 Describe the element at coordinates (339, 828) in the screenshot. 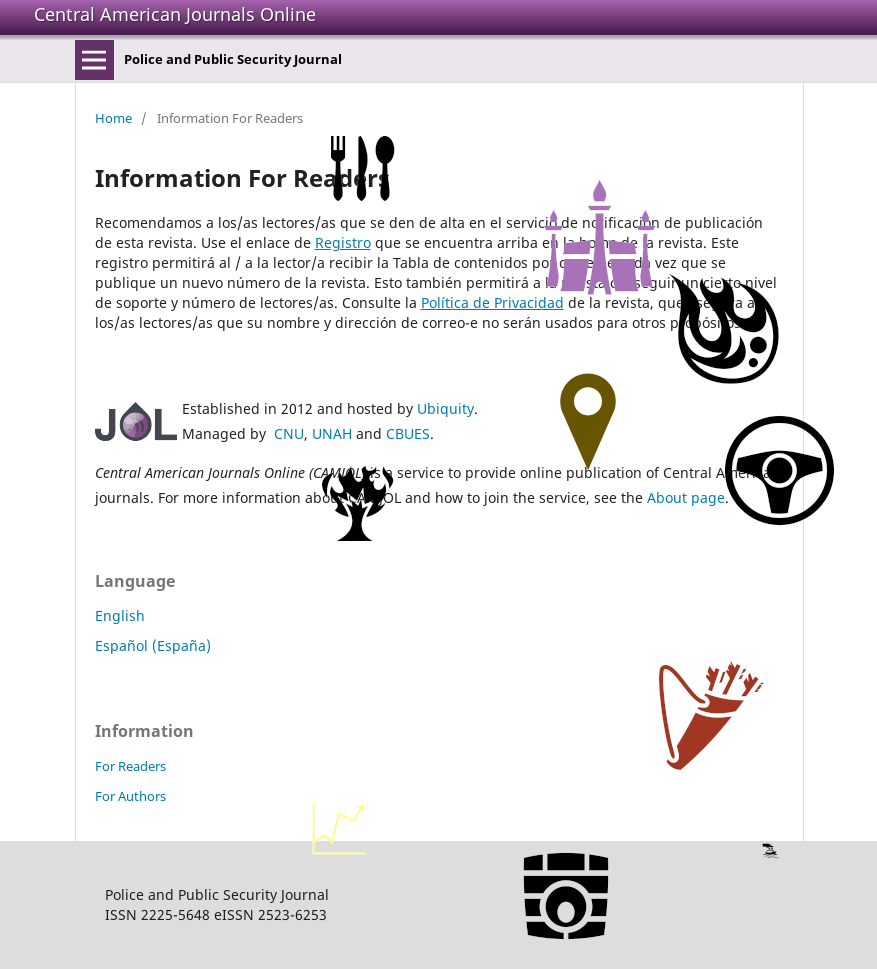

I see `view analytics or statistics` at that location.